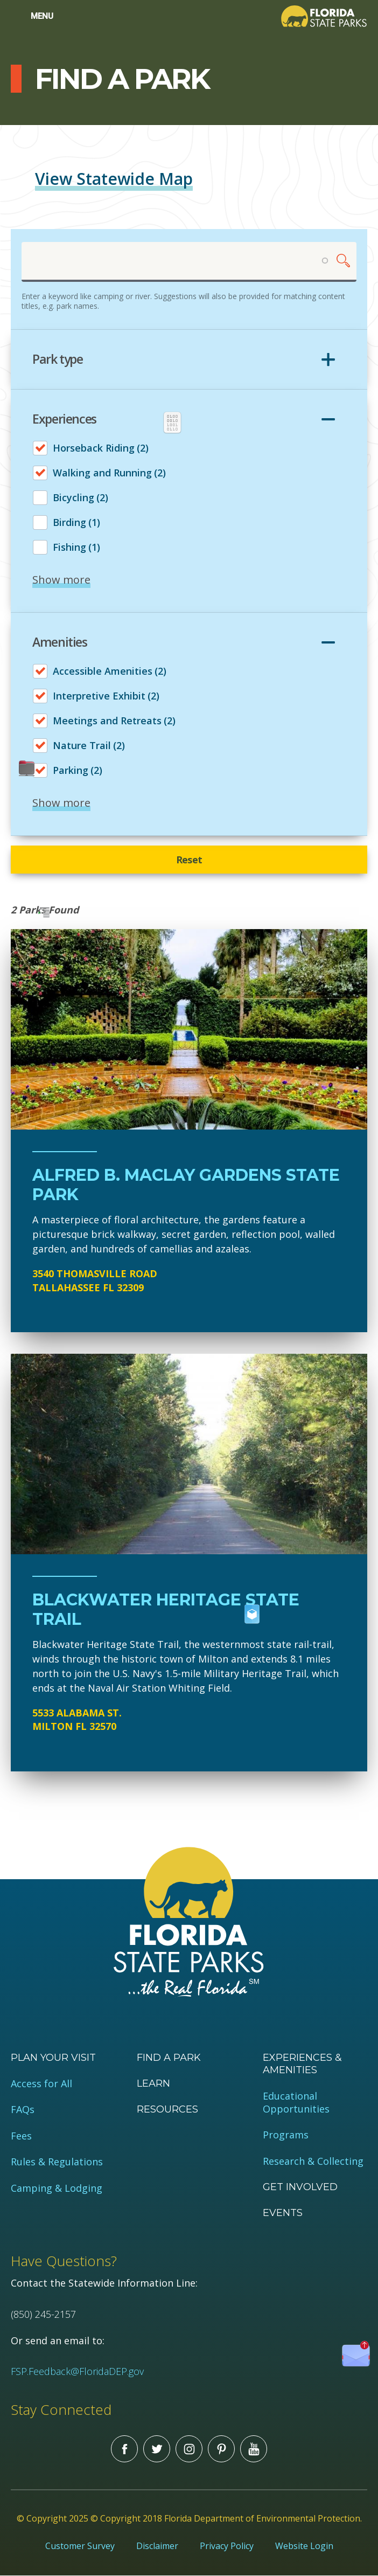  What do you see at coordinates (252, 1614) in the screenshot?
I see `a flatpak application package file` at bounding box center [252, 1614].